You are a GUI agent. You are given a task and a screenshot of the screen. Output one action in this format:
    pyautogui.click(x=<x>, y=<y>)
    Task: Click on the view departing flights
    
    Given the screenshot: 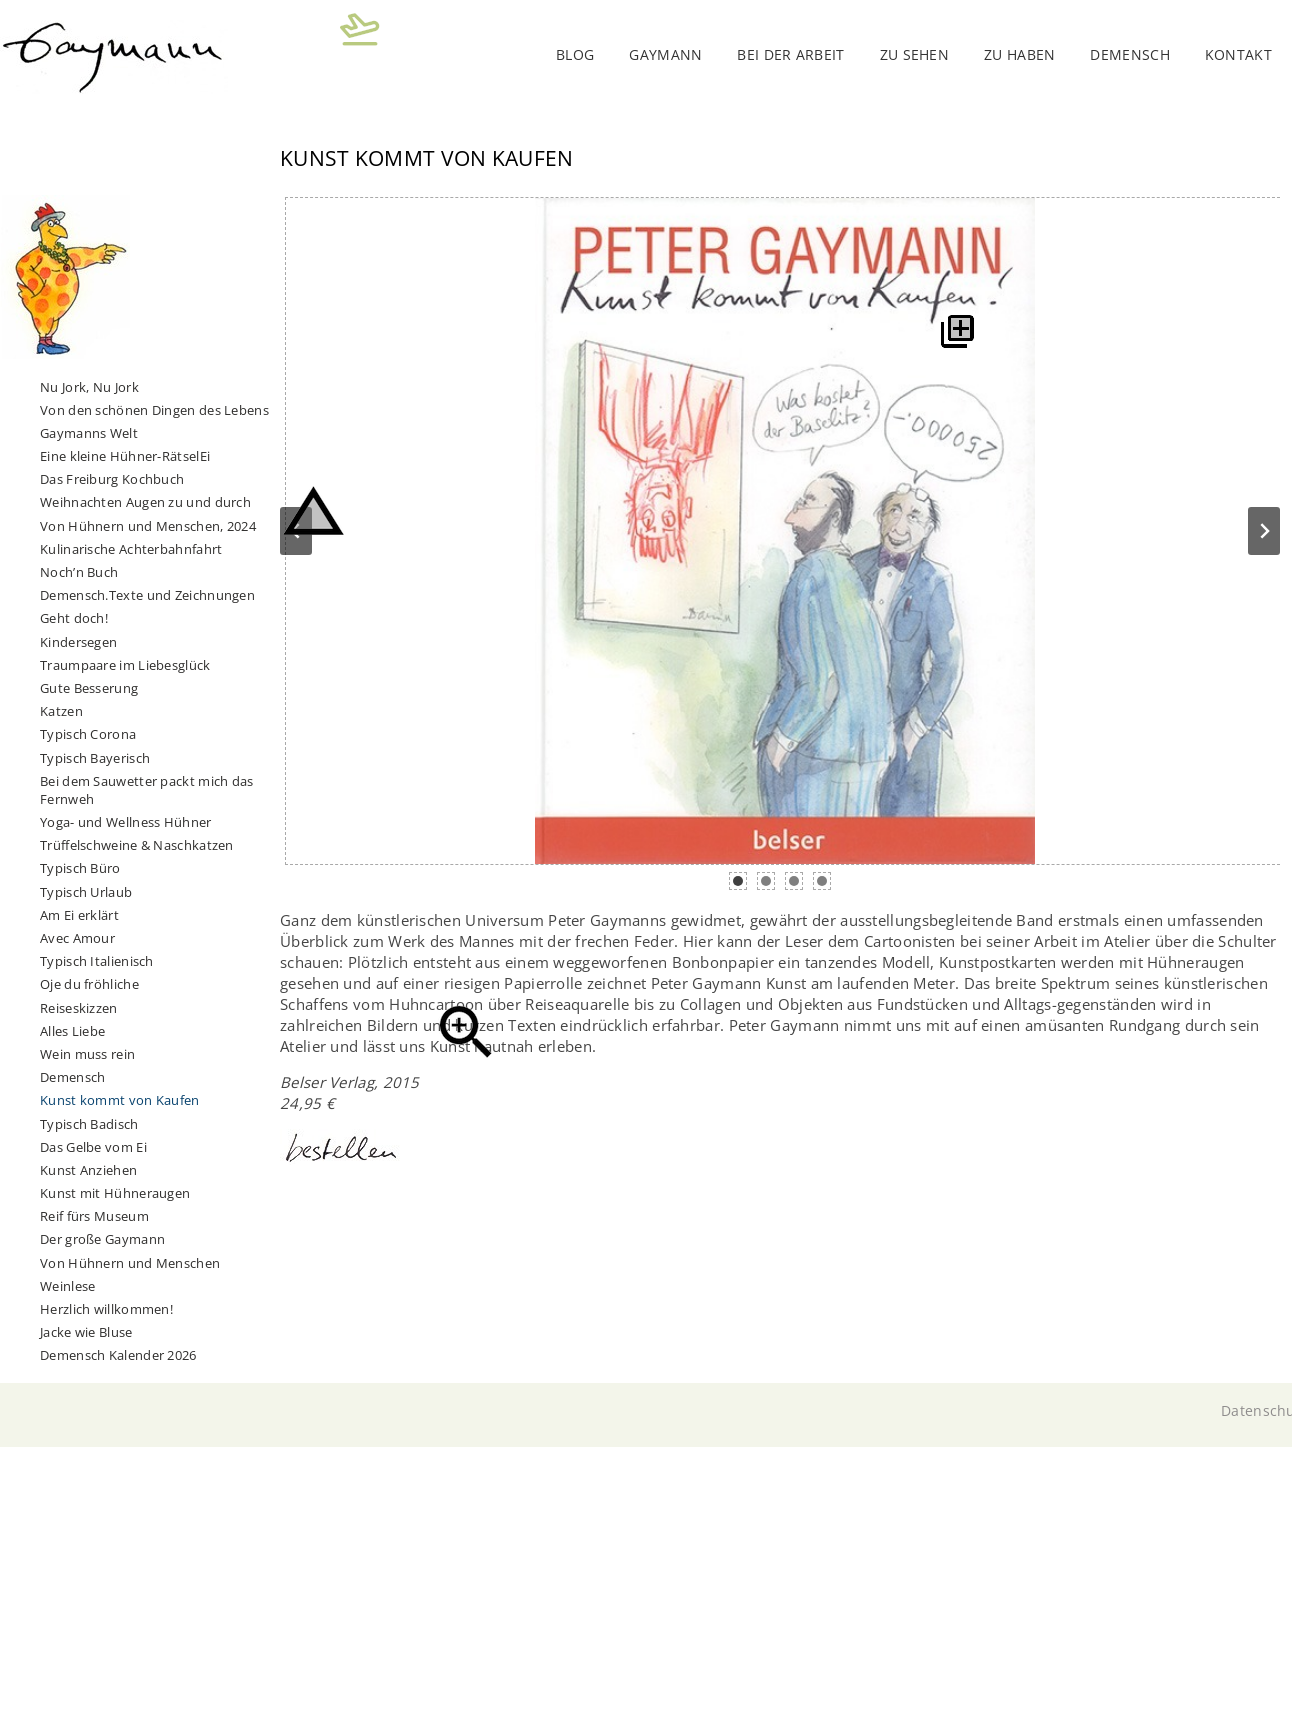 What is the action you would take?
    pyautogui.click(x=360, y=28)
    